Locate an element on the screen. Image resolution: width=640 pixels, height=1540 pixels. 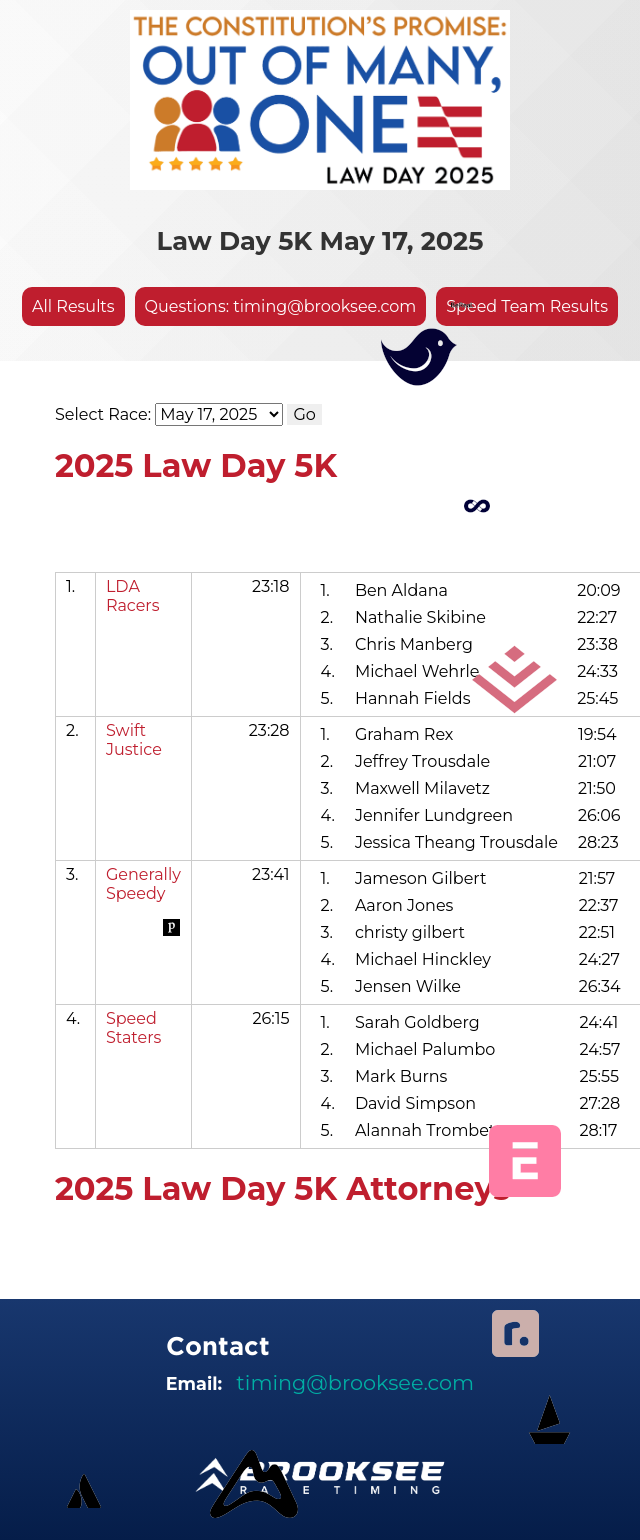
open Apache Superset data visualization platform is located at coordinates (477, 506).